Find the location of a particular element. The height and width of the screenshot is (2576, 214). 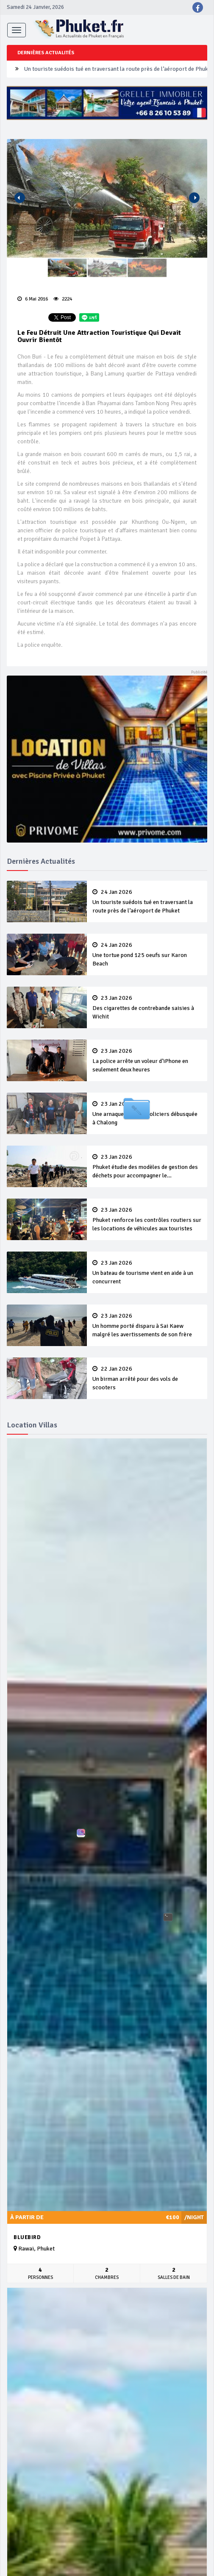

open share preview app is located at coordinates (81, 1833).